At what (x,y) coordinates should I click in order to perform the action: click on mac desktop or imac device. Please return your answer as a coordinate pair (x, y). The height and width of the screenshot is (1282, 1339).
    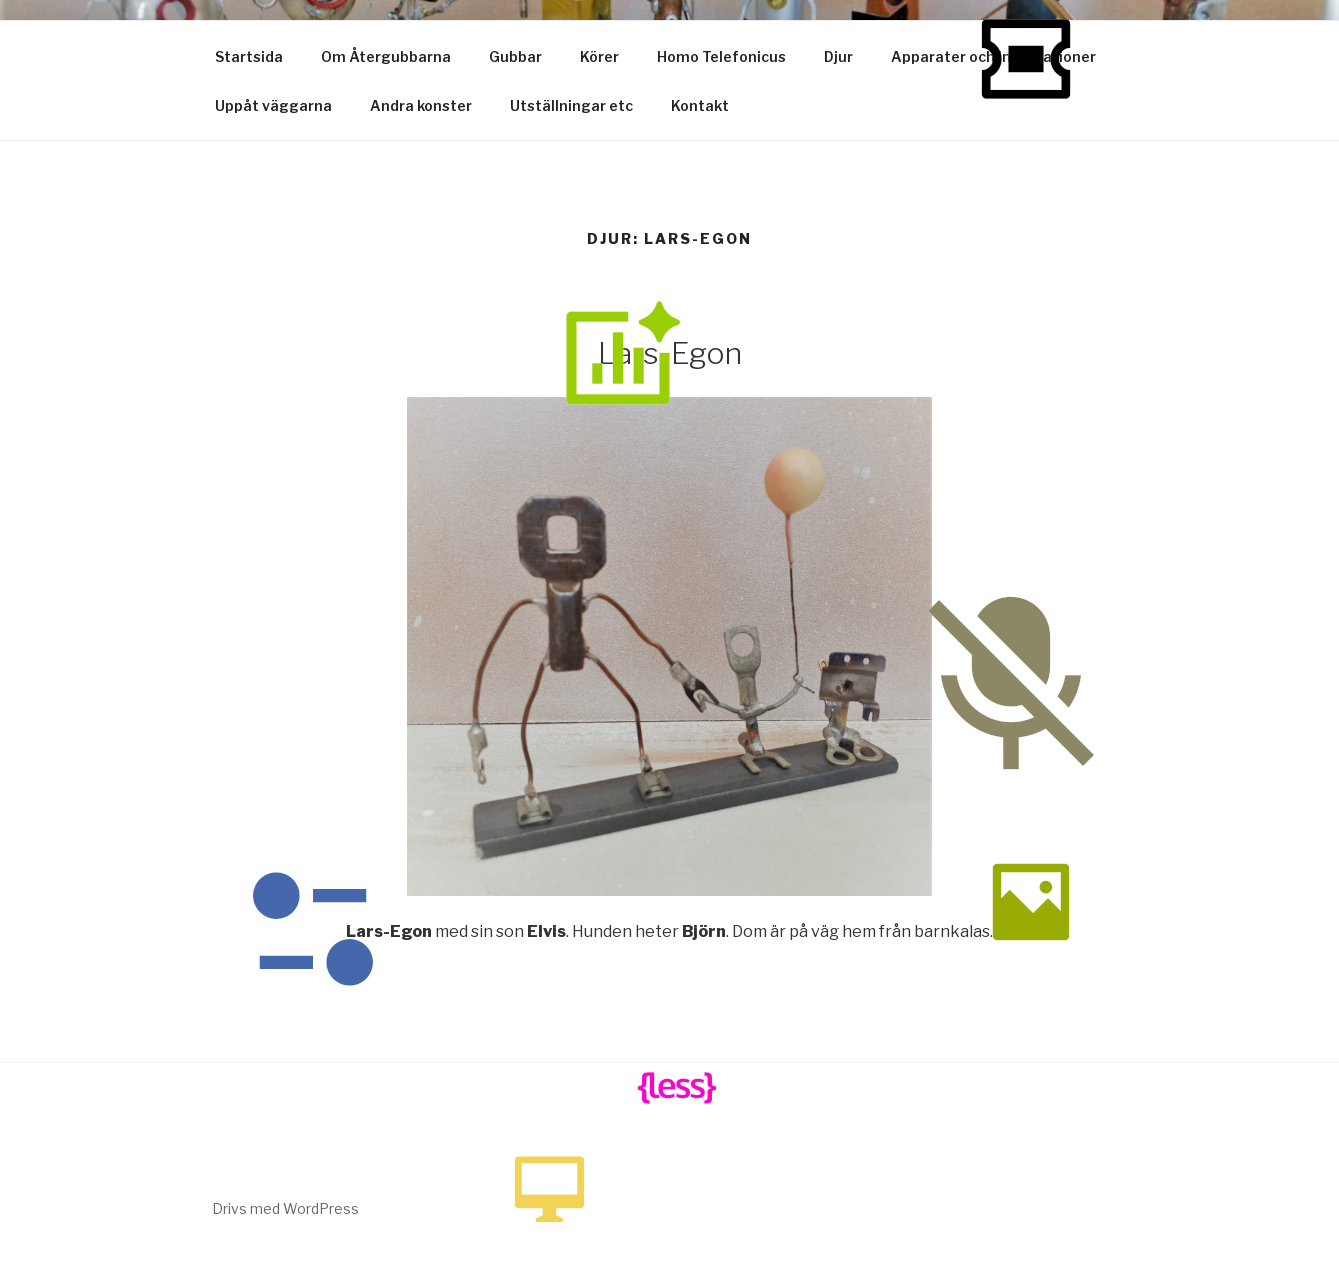
    Looking at the image, I should click on (549, 1187).